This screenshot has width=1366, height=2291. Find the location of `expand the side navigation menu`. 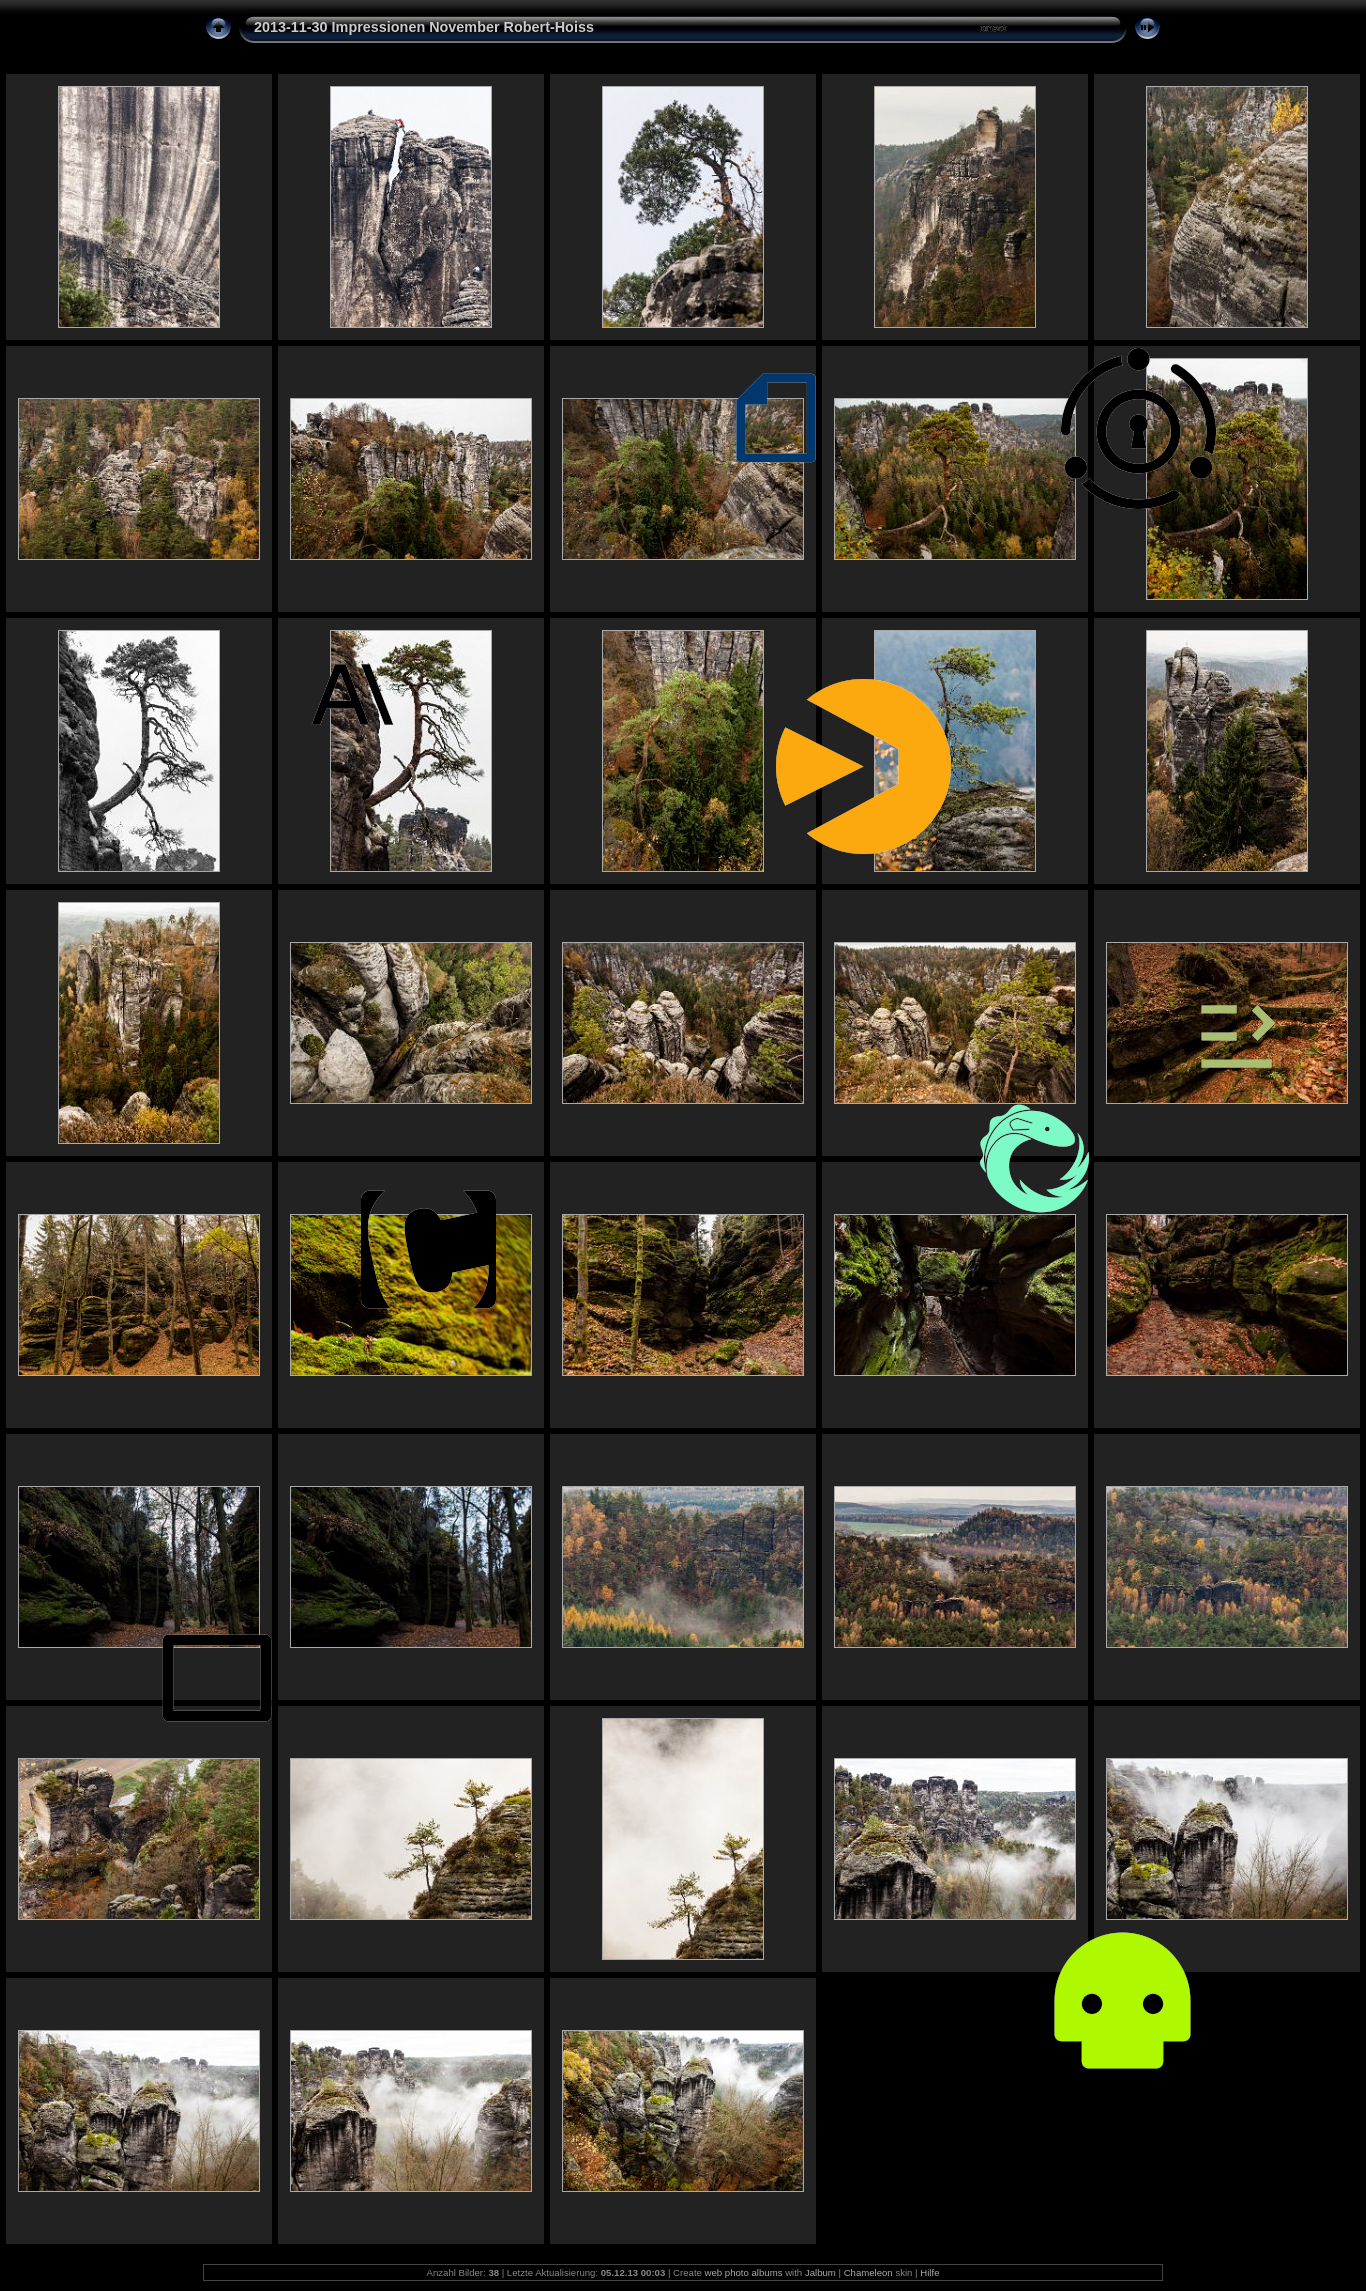

expand the side navigation menu is located at coordinates (1236, 1036).